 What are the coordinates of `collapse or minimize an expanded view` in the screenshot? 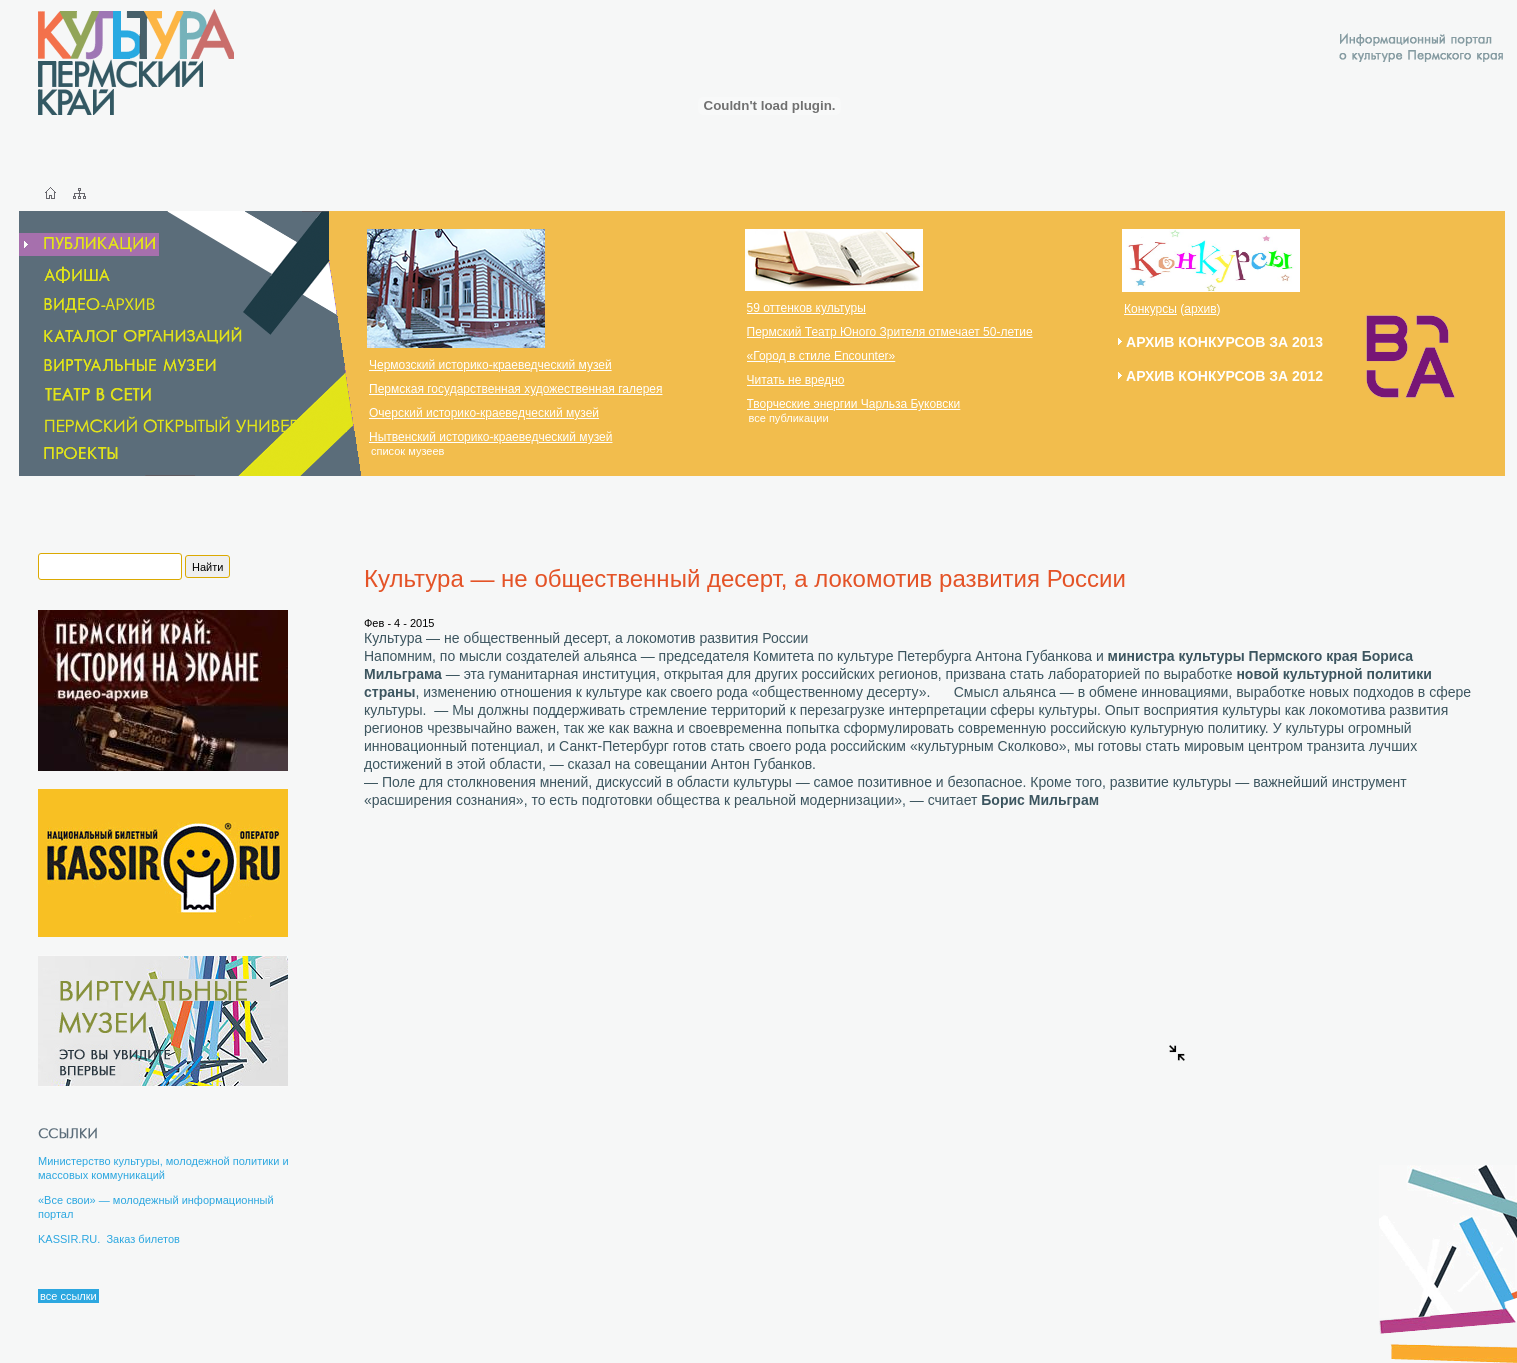 It's located at (1177, 1053).